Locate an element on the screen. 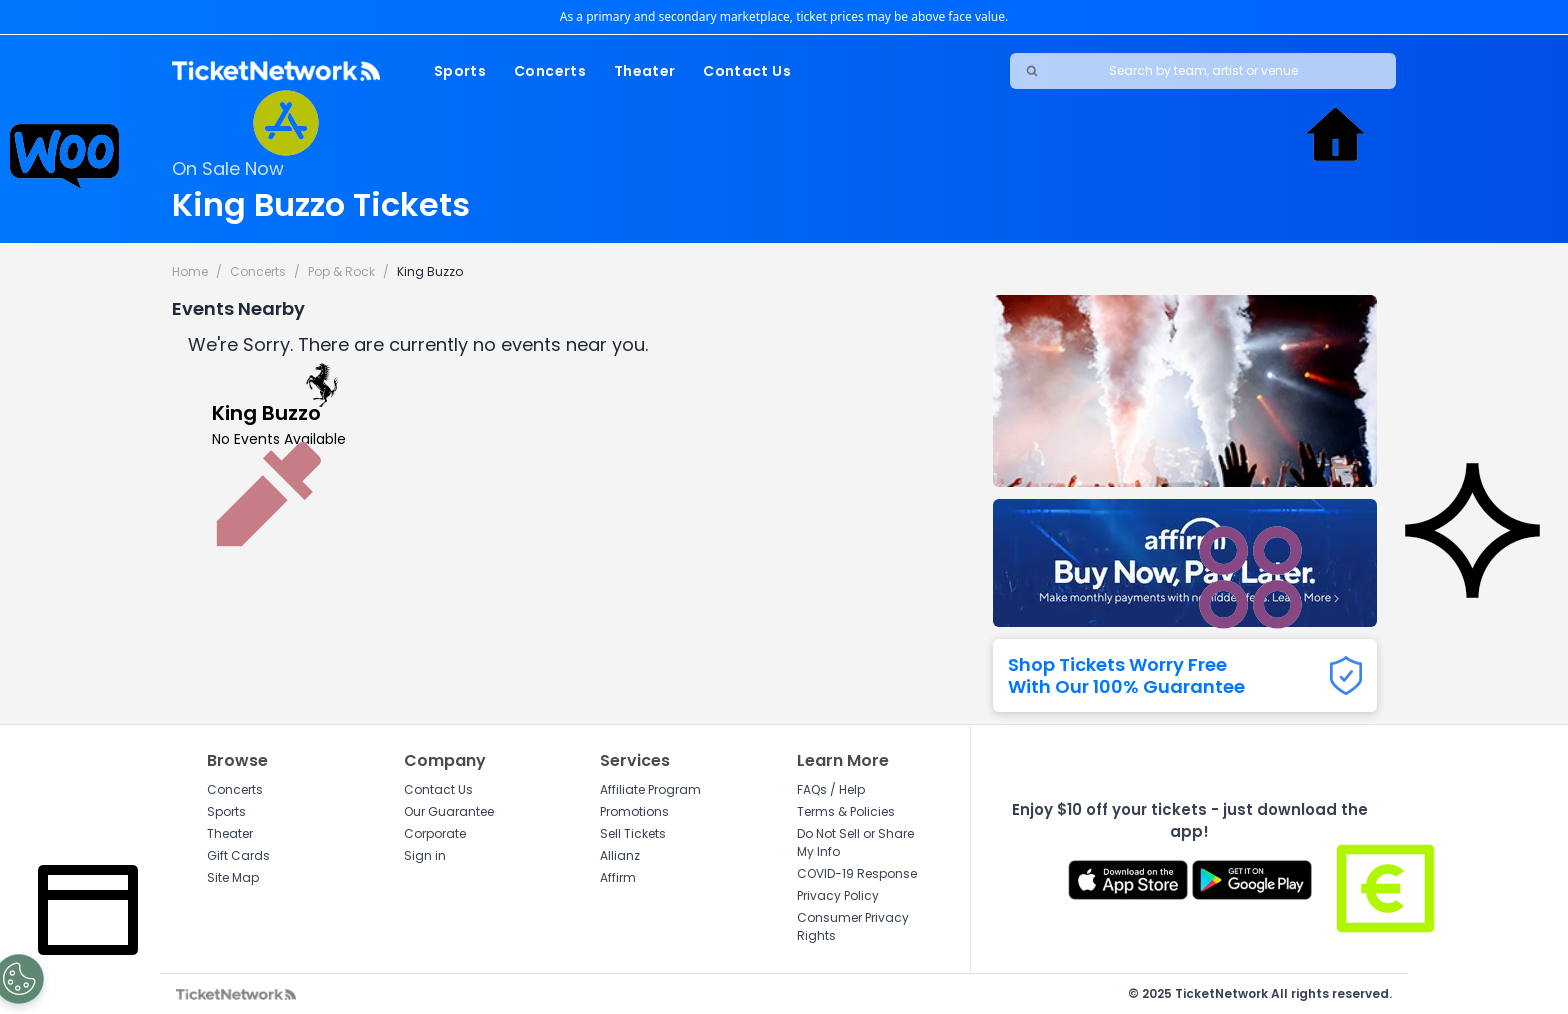 The image size is (1568, 1014). open the Apple App Store is located at coordinates (286, 123).